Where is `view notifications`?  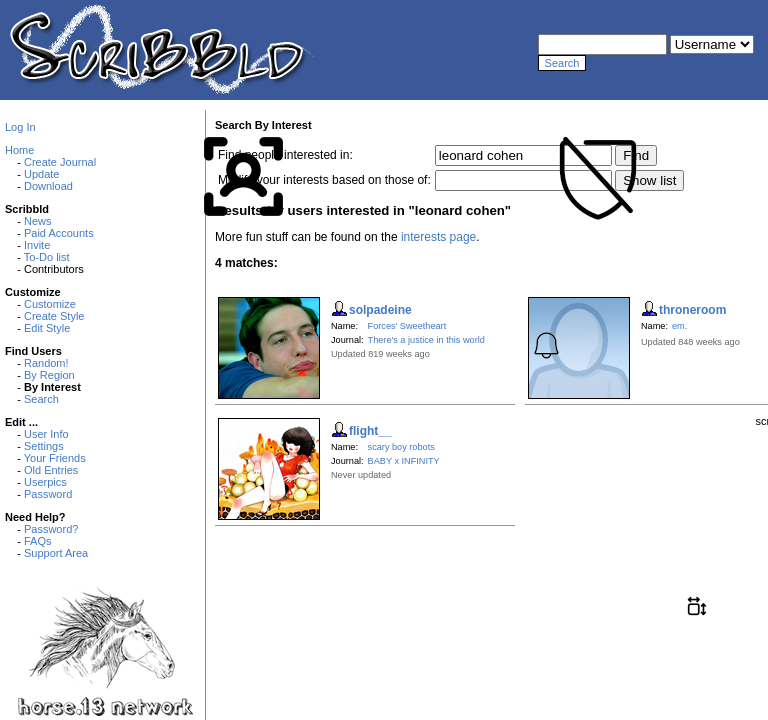 view notifications is located at coordinates (546, 345).